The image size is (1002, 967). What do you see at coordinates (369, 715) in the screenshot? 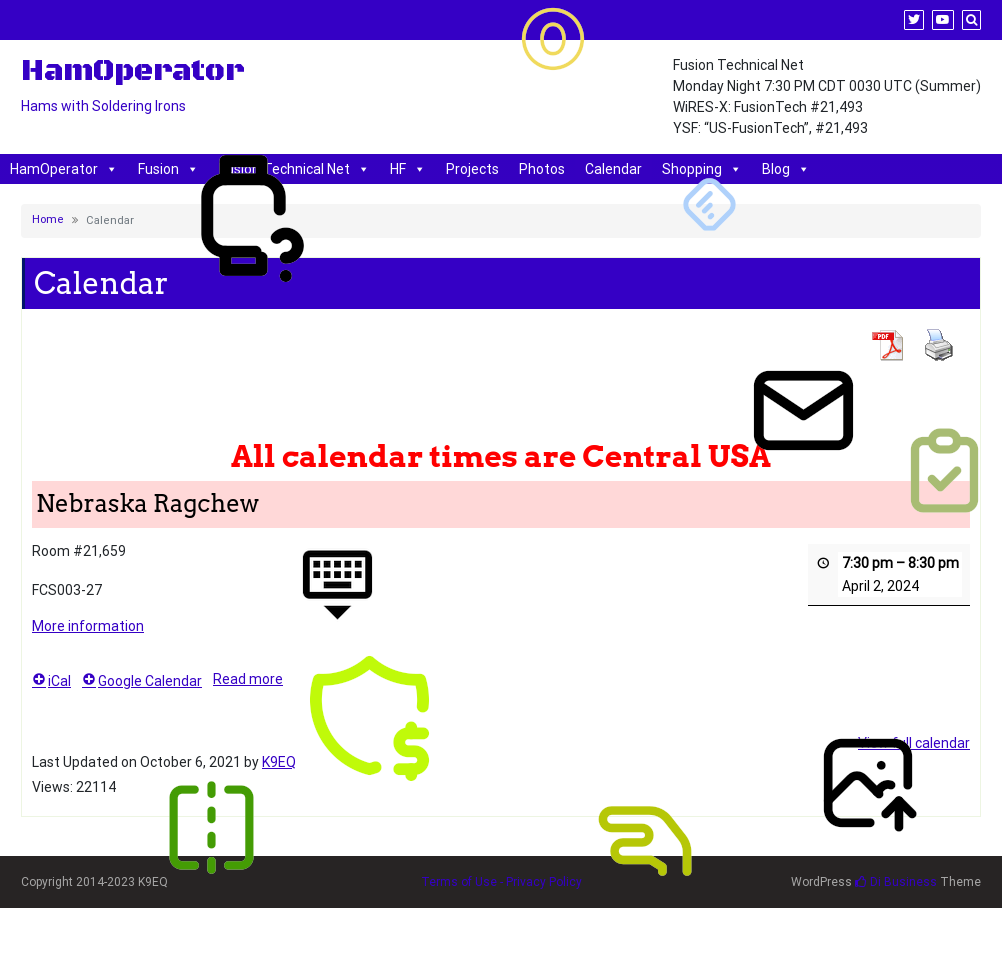
I see `access payment protection settings` at bounding box center [369, 715].